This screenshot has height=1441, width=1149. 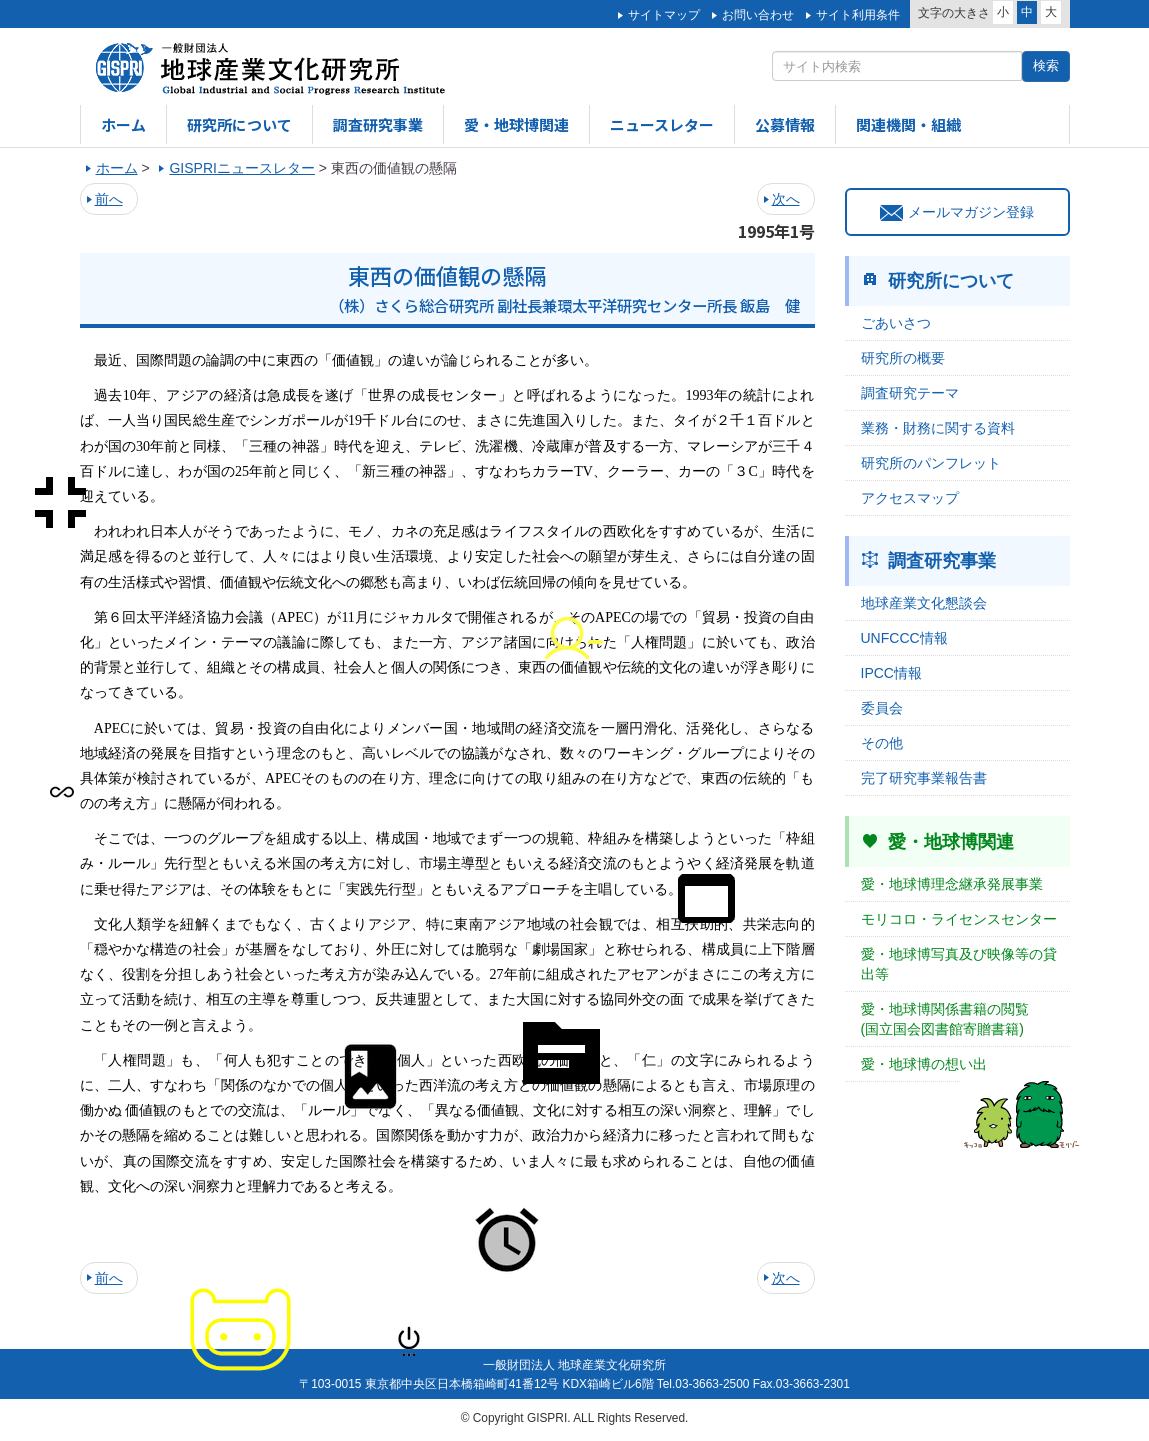 I want to click on remove a user or contact, so click(x=572, y=640).